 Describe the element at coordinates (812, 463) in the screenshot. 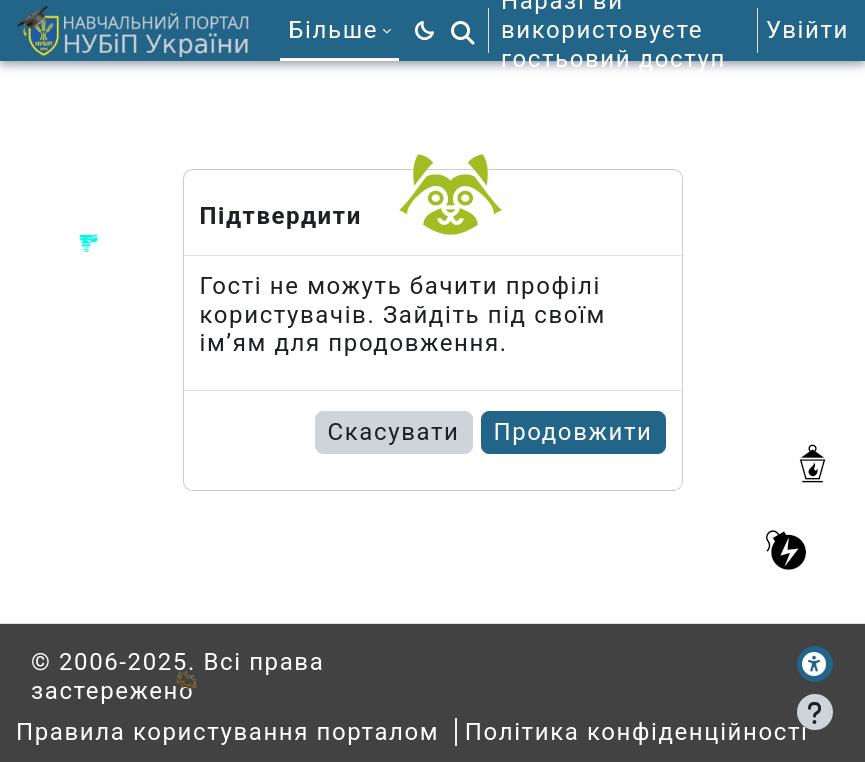

I see `toggle lantern or light source on/off` at that location.